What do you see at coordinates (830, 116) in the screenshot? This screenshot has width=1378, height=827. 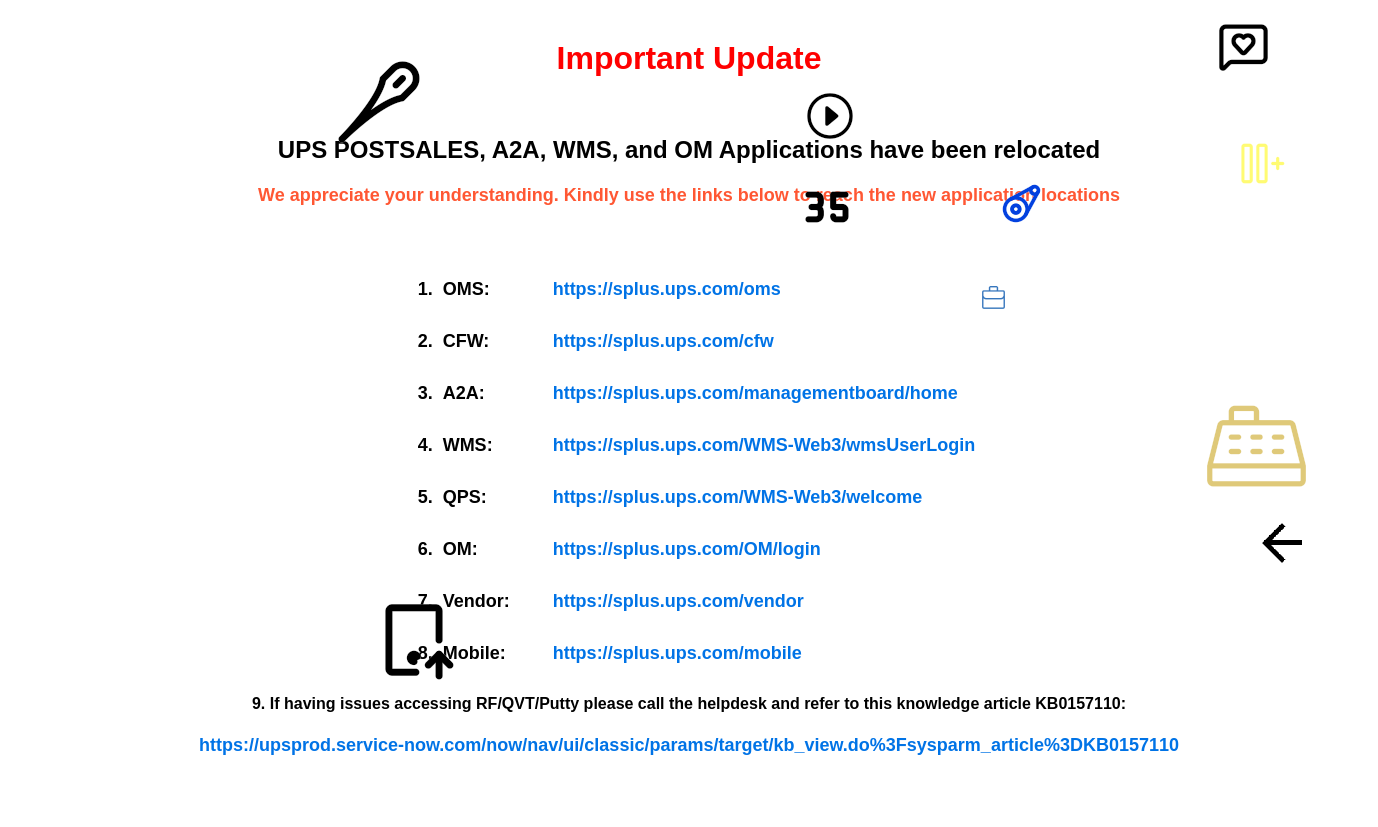 I see `play media or video content` at bounding box center [830, 116].